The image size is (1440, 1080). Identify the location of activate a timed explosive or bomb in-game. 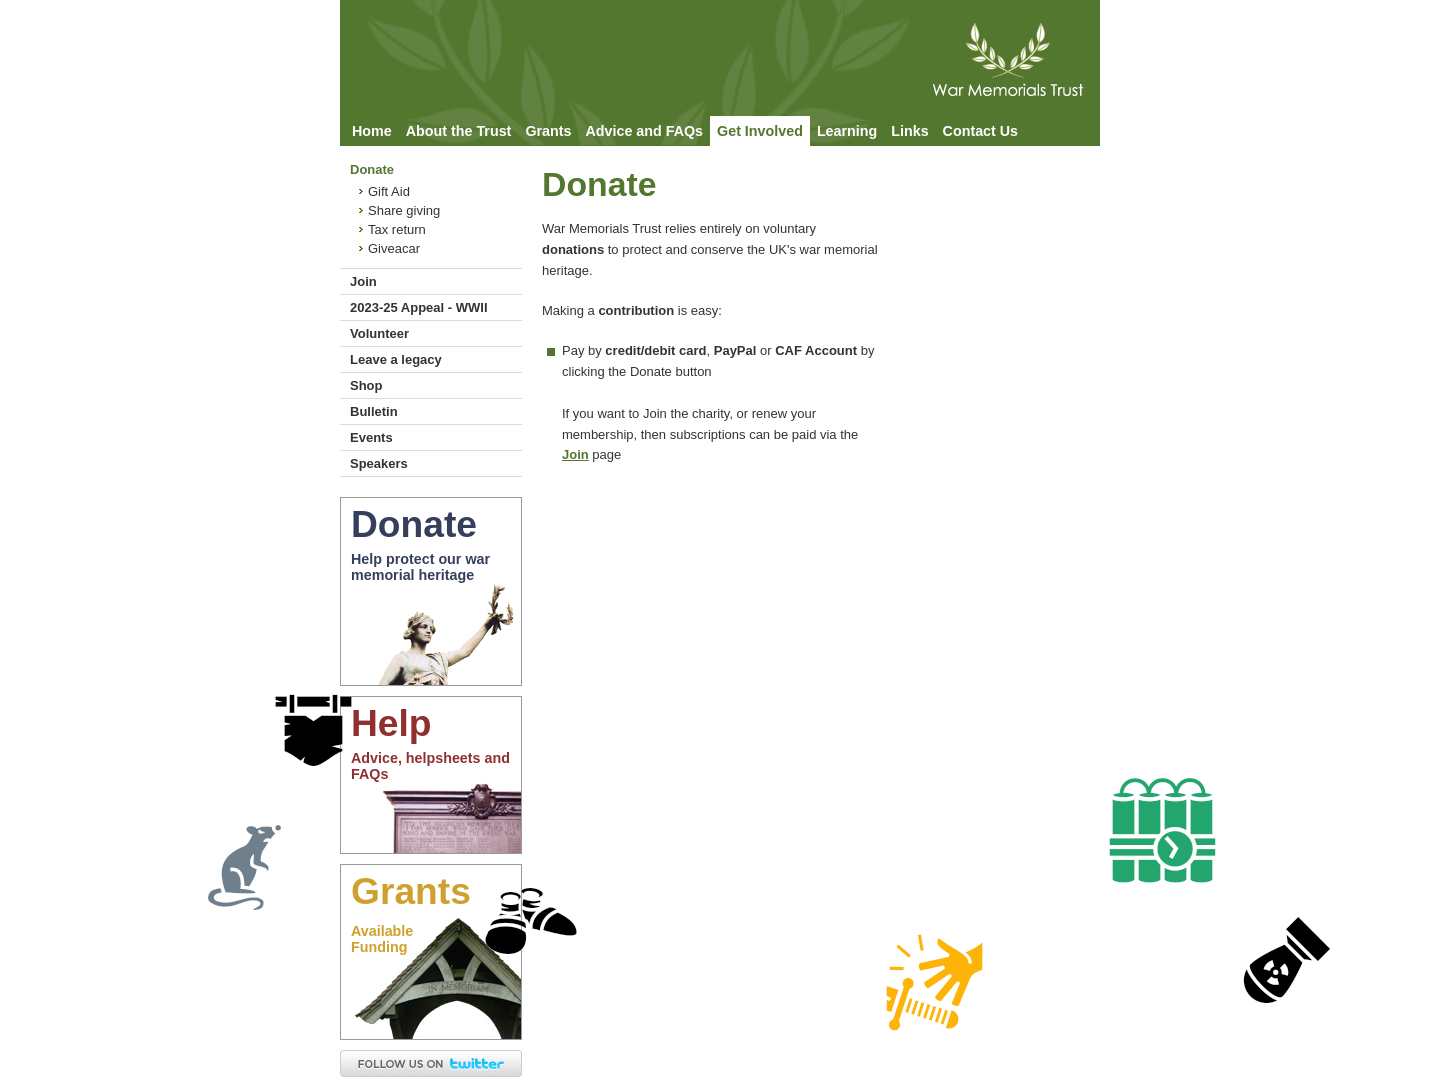
(1162, 830).